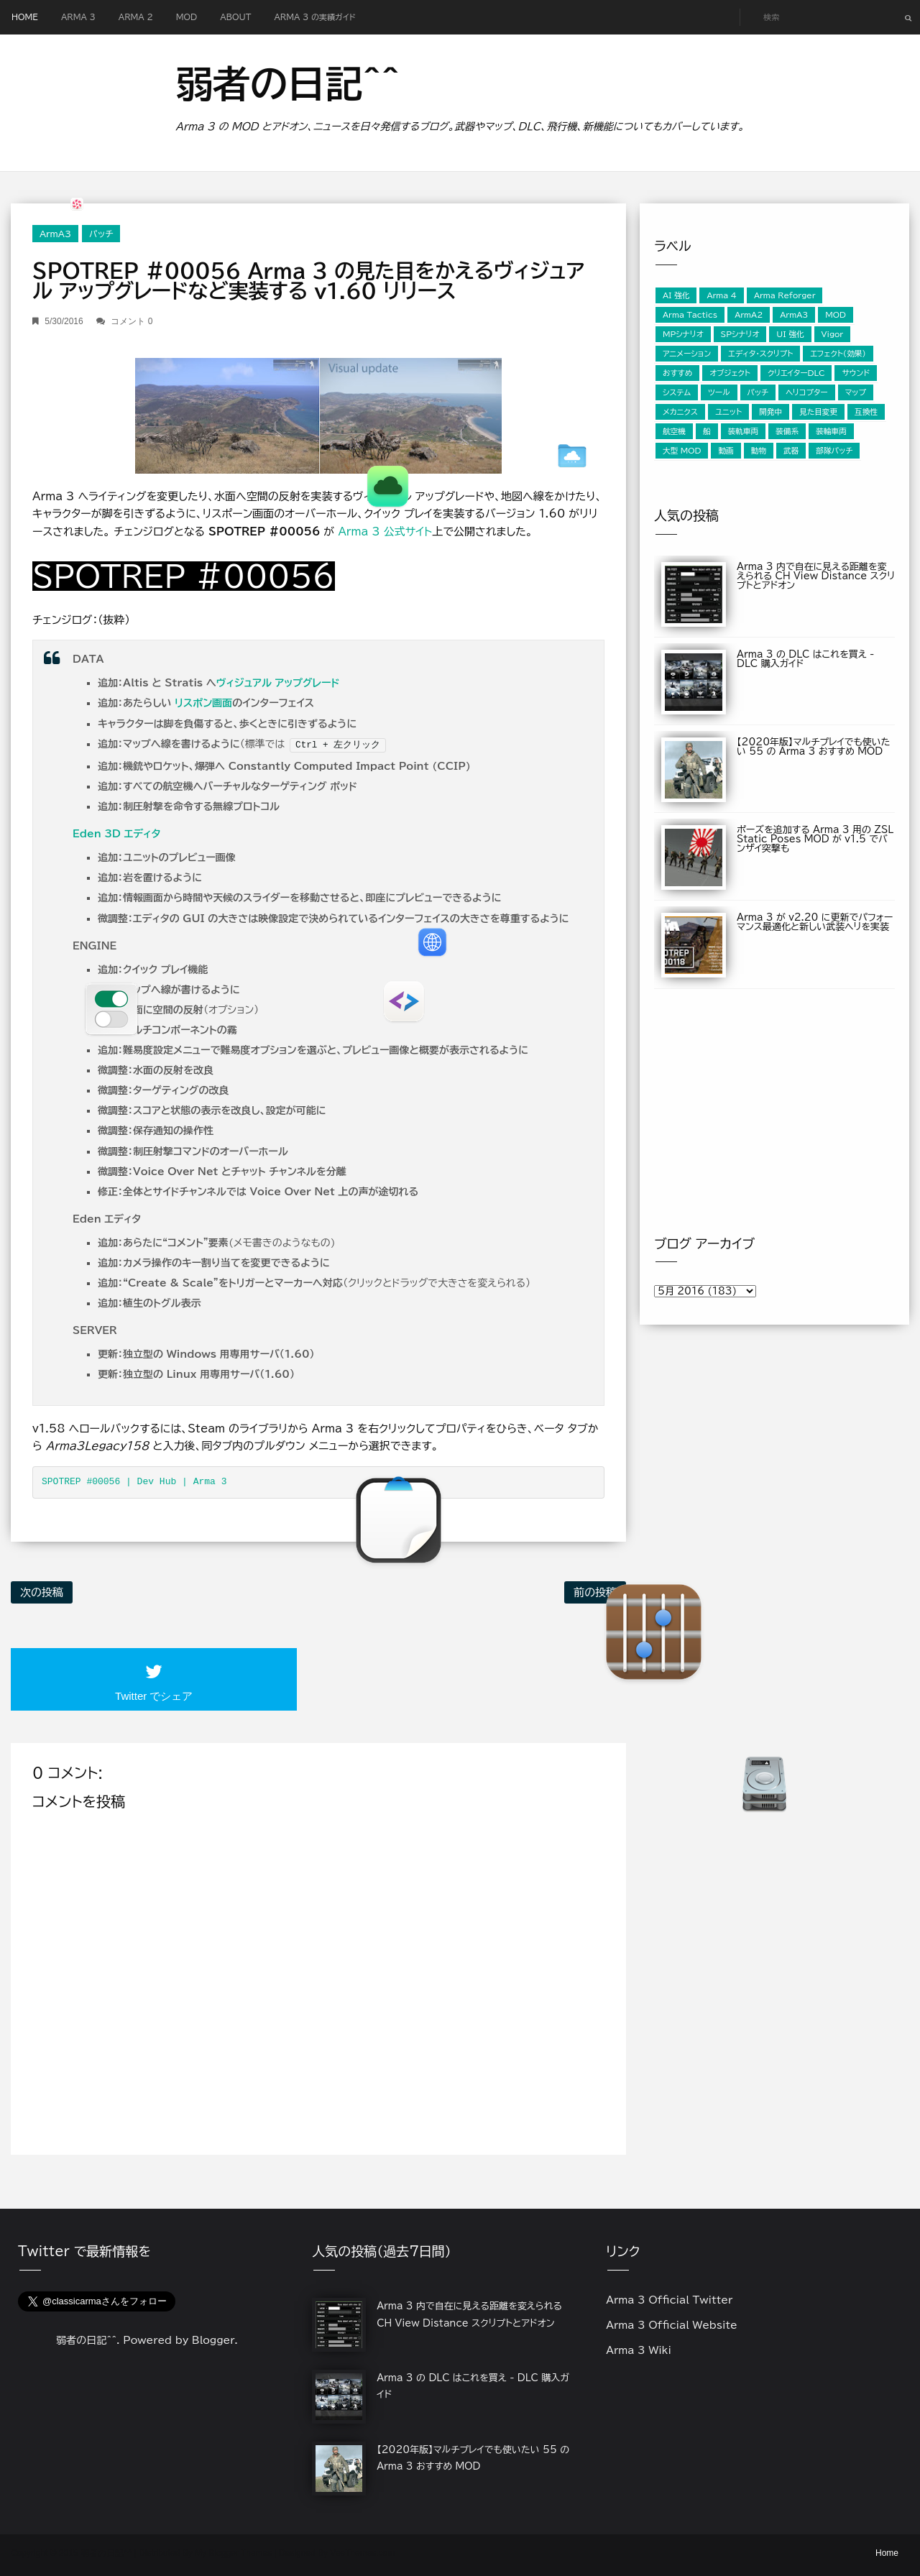 The image size is (920, 2576). I want to click on access multiple connected storage drives, so click(764, 1784).